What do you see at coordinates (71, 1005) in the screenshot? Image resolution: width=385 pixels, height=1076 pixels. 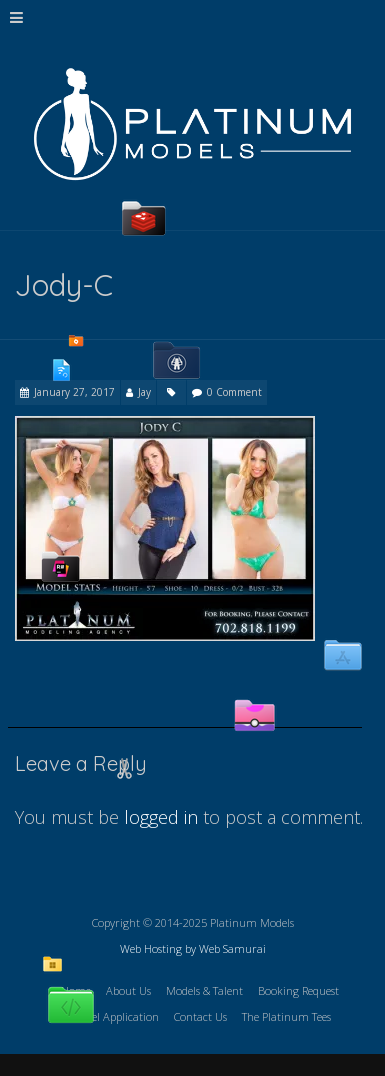 I see `open your code projects folder` at bounding box center [71, 1005].